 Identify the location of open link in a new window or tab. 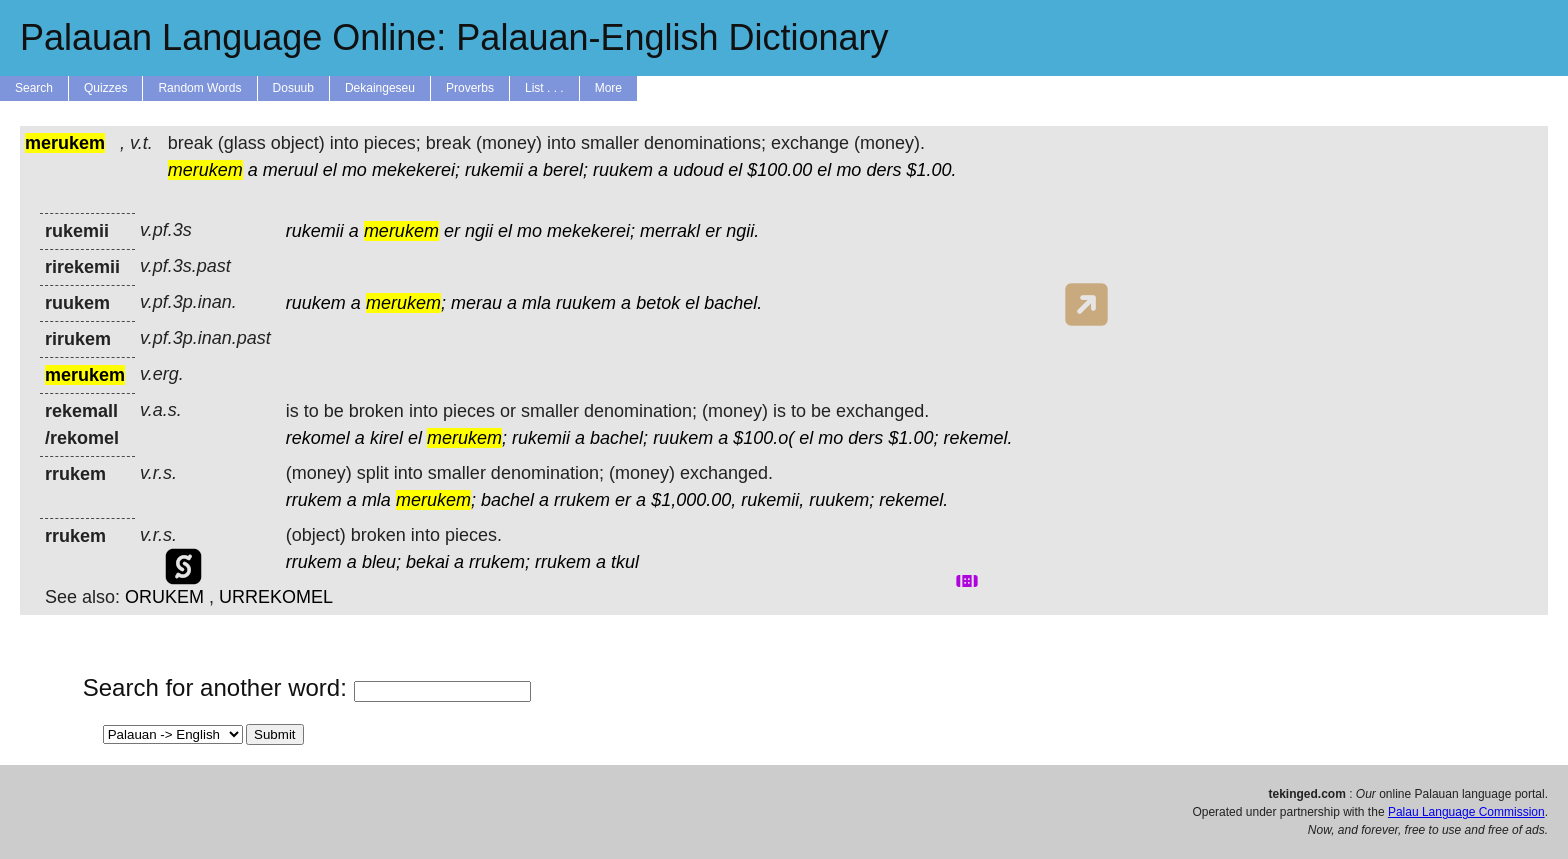
(1086, 304).